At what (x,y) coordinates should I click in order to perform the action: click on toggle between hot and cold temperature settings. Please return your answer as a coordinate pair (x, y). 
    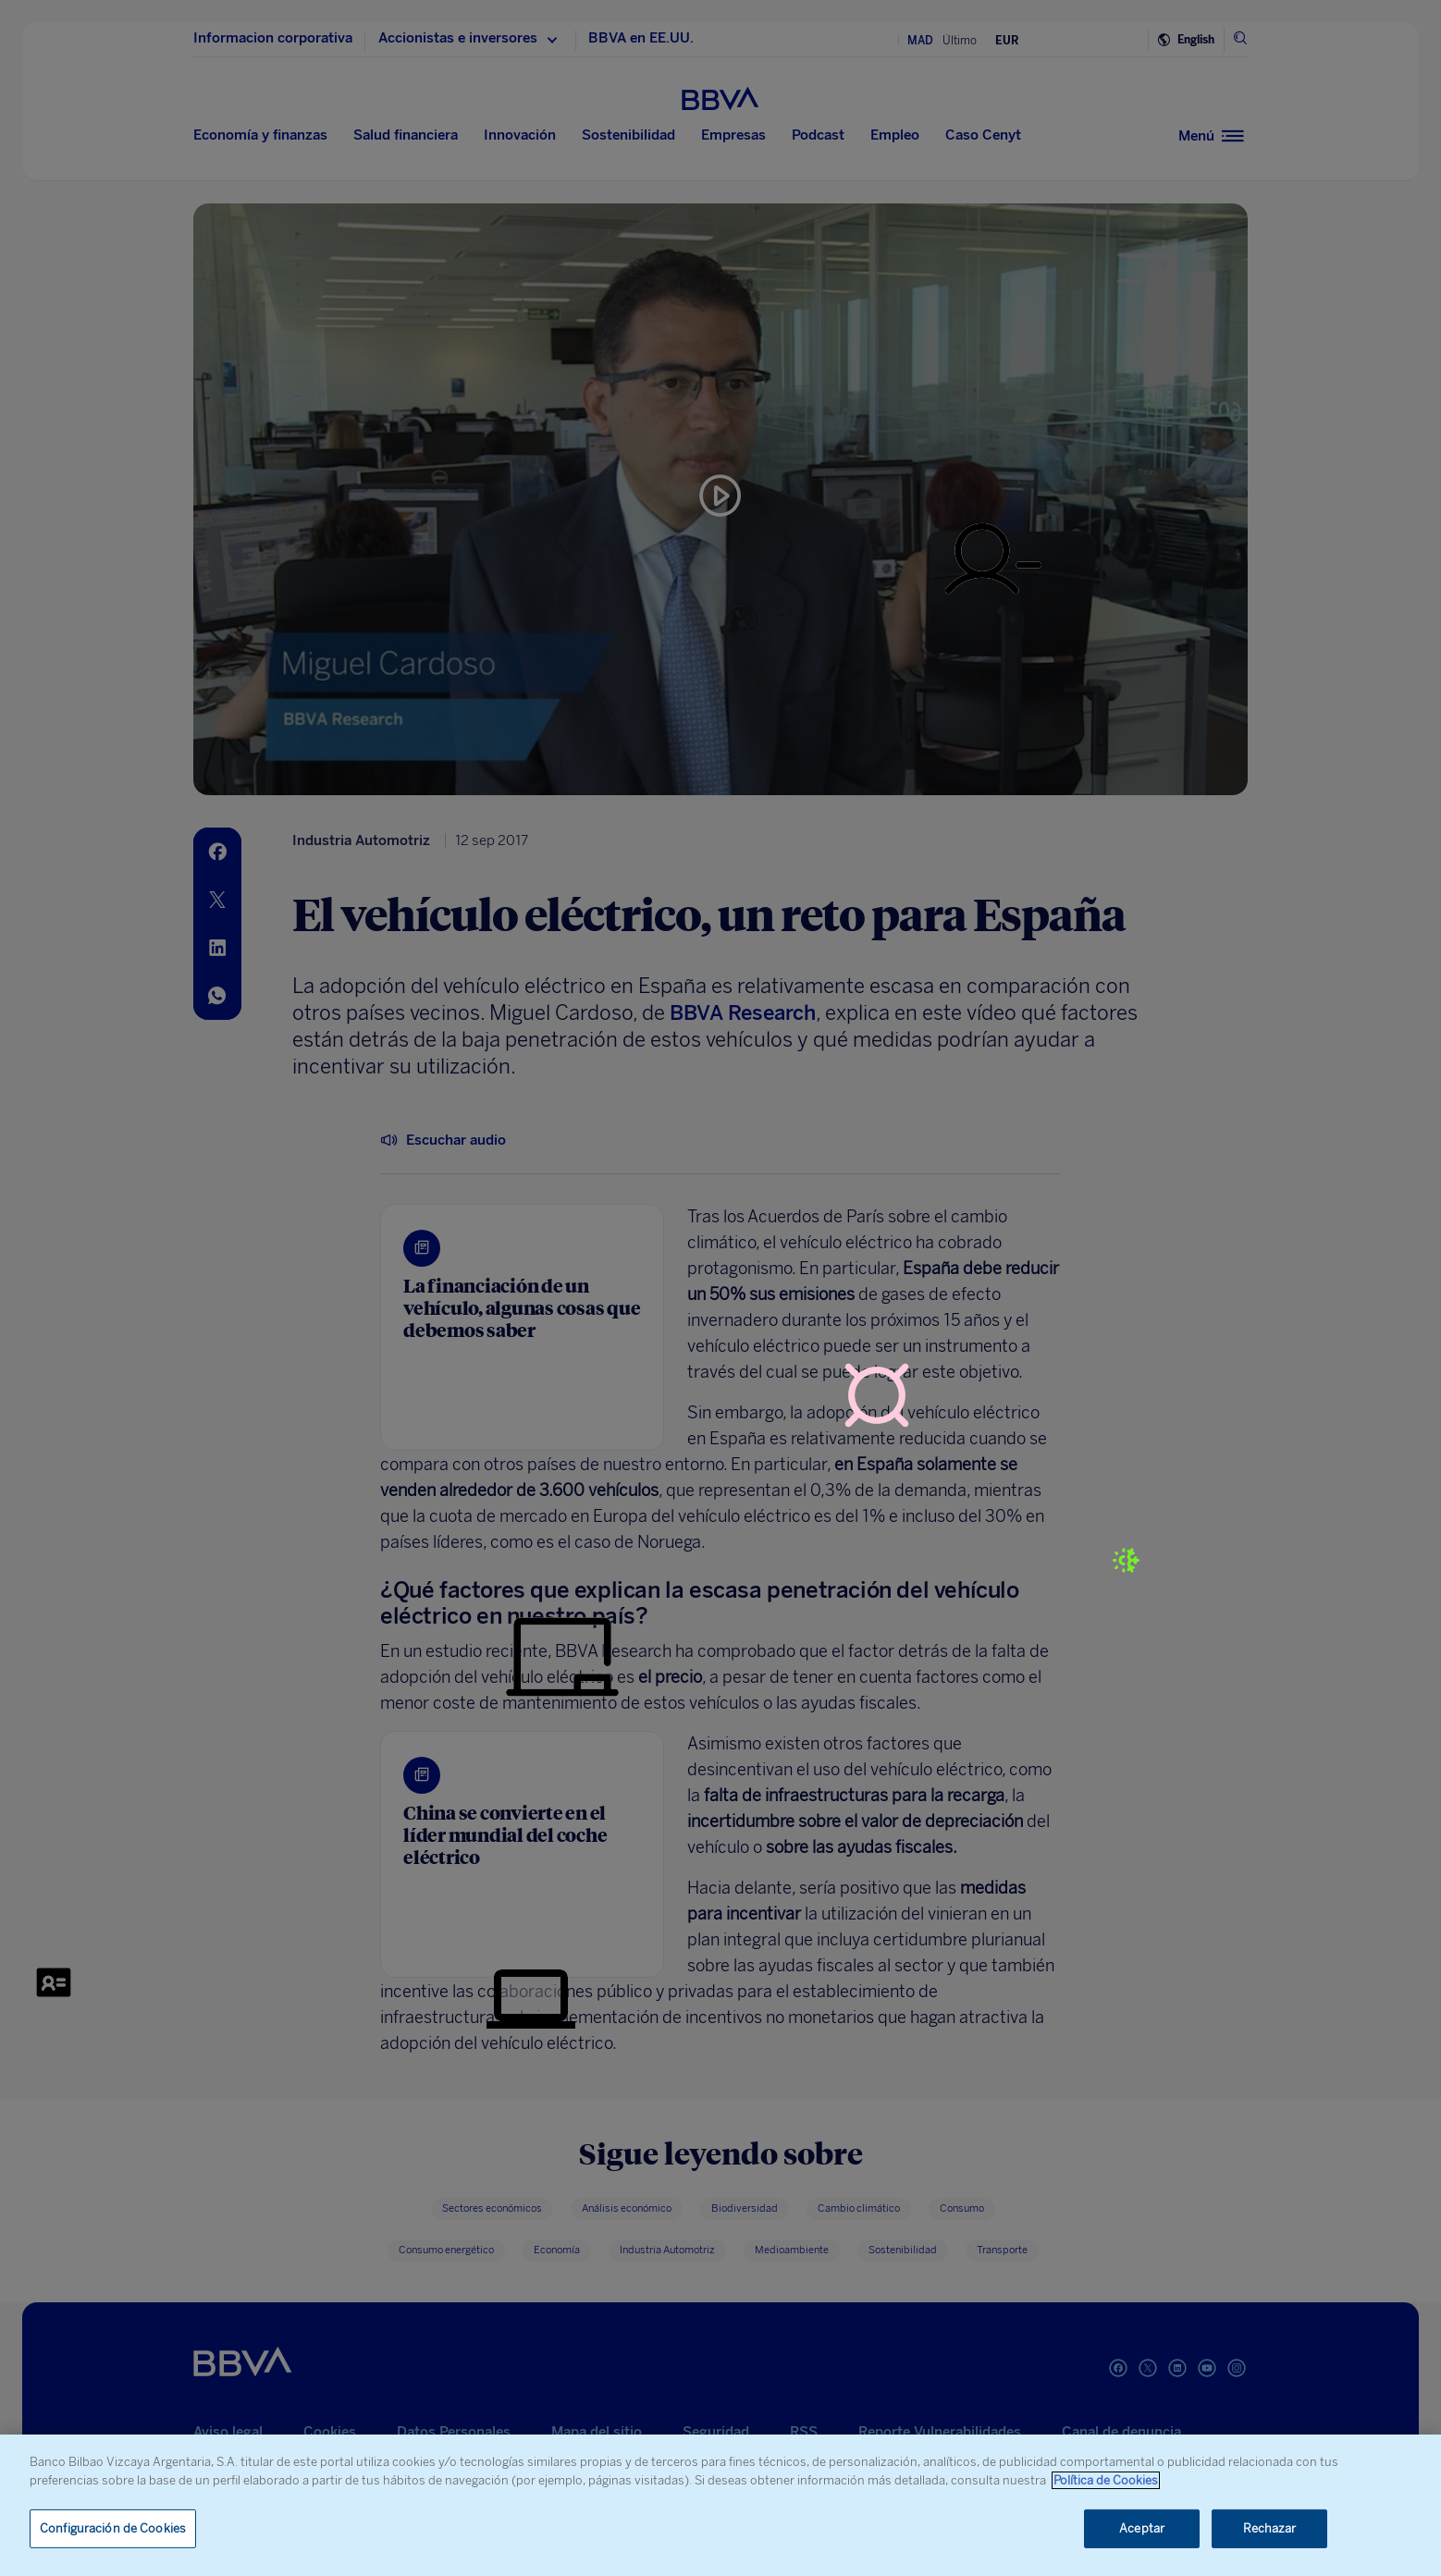
    Looking at the image, I should click on (1126, 1560).